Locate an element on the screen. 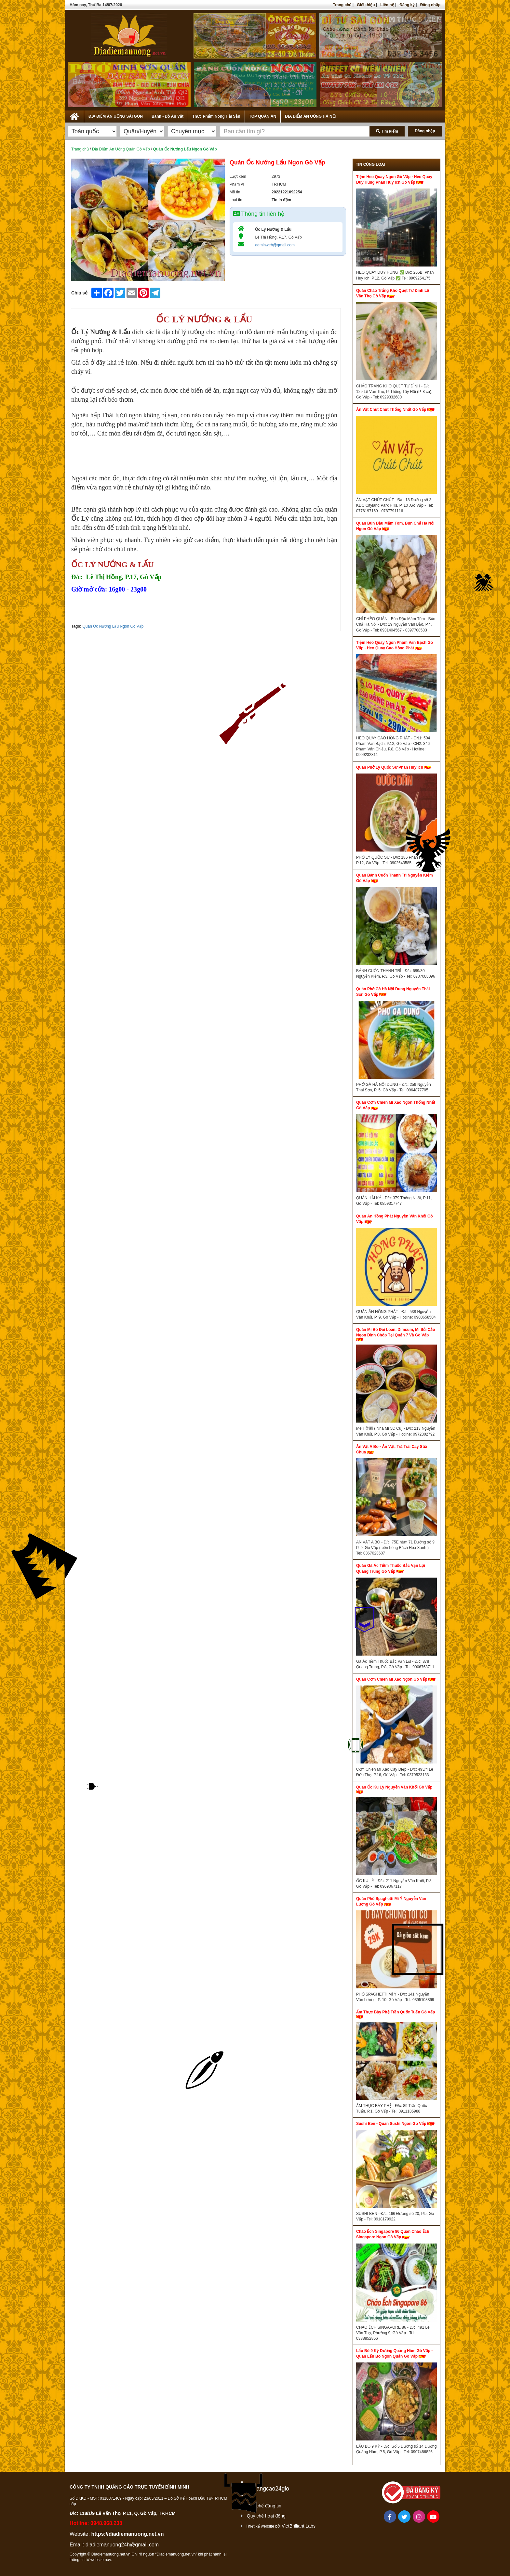 This screenshot has height=2576, width=510. view bathroom or towel amenities is located at coordinates (243, 2492).